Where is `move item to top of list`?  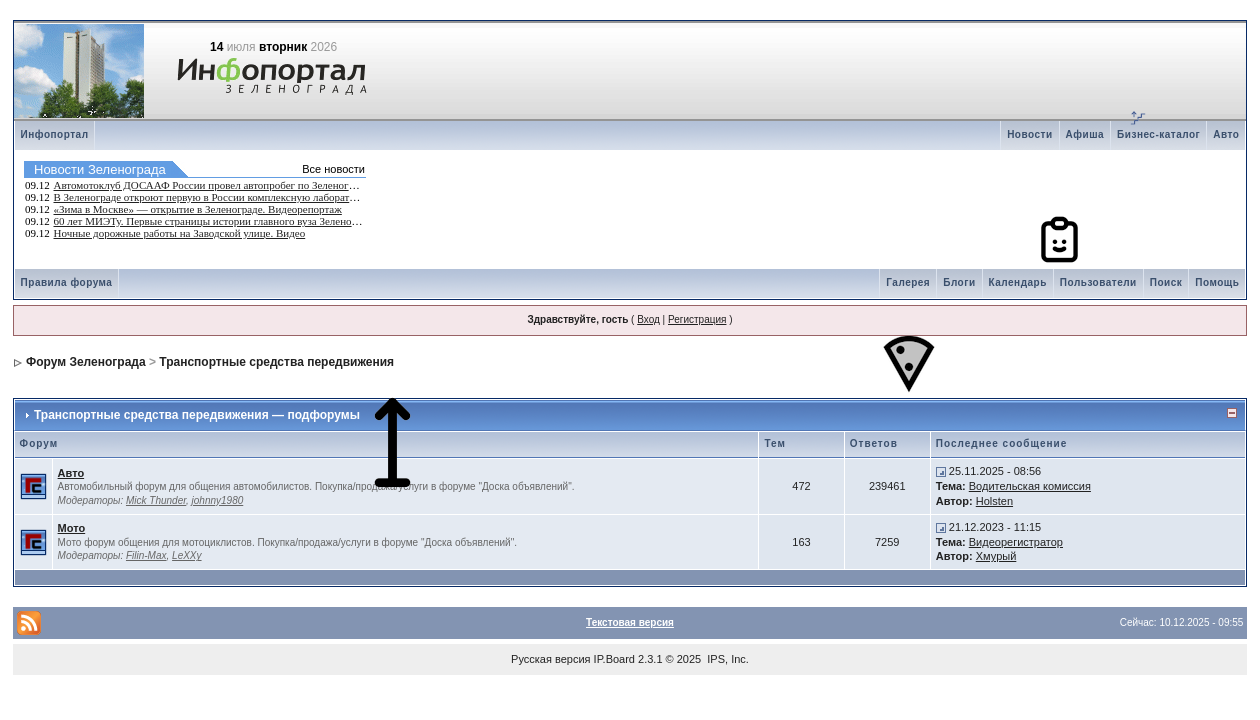
move item to top of list is located at coordinates (392, 442).